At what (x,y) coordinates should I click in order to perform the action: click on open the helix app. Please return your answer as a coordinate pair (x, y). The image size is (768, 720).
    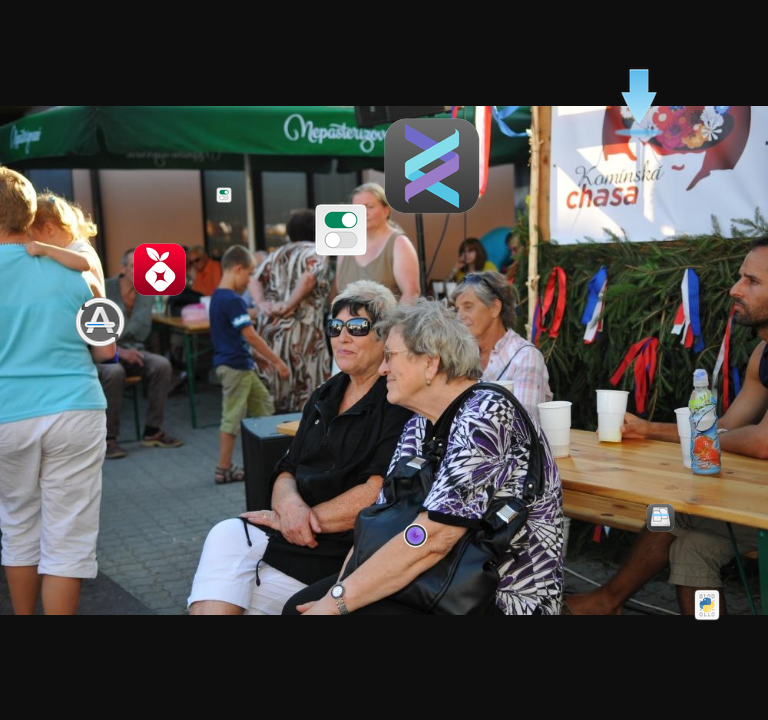
    Looking at the image, I should click on (432, 166).